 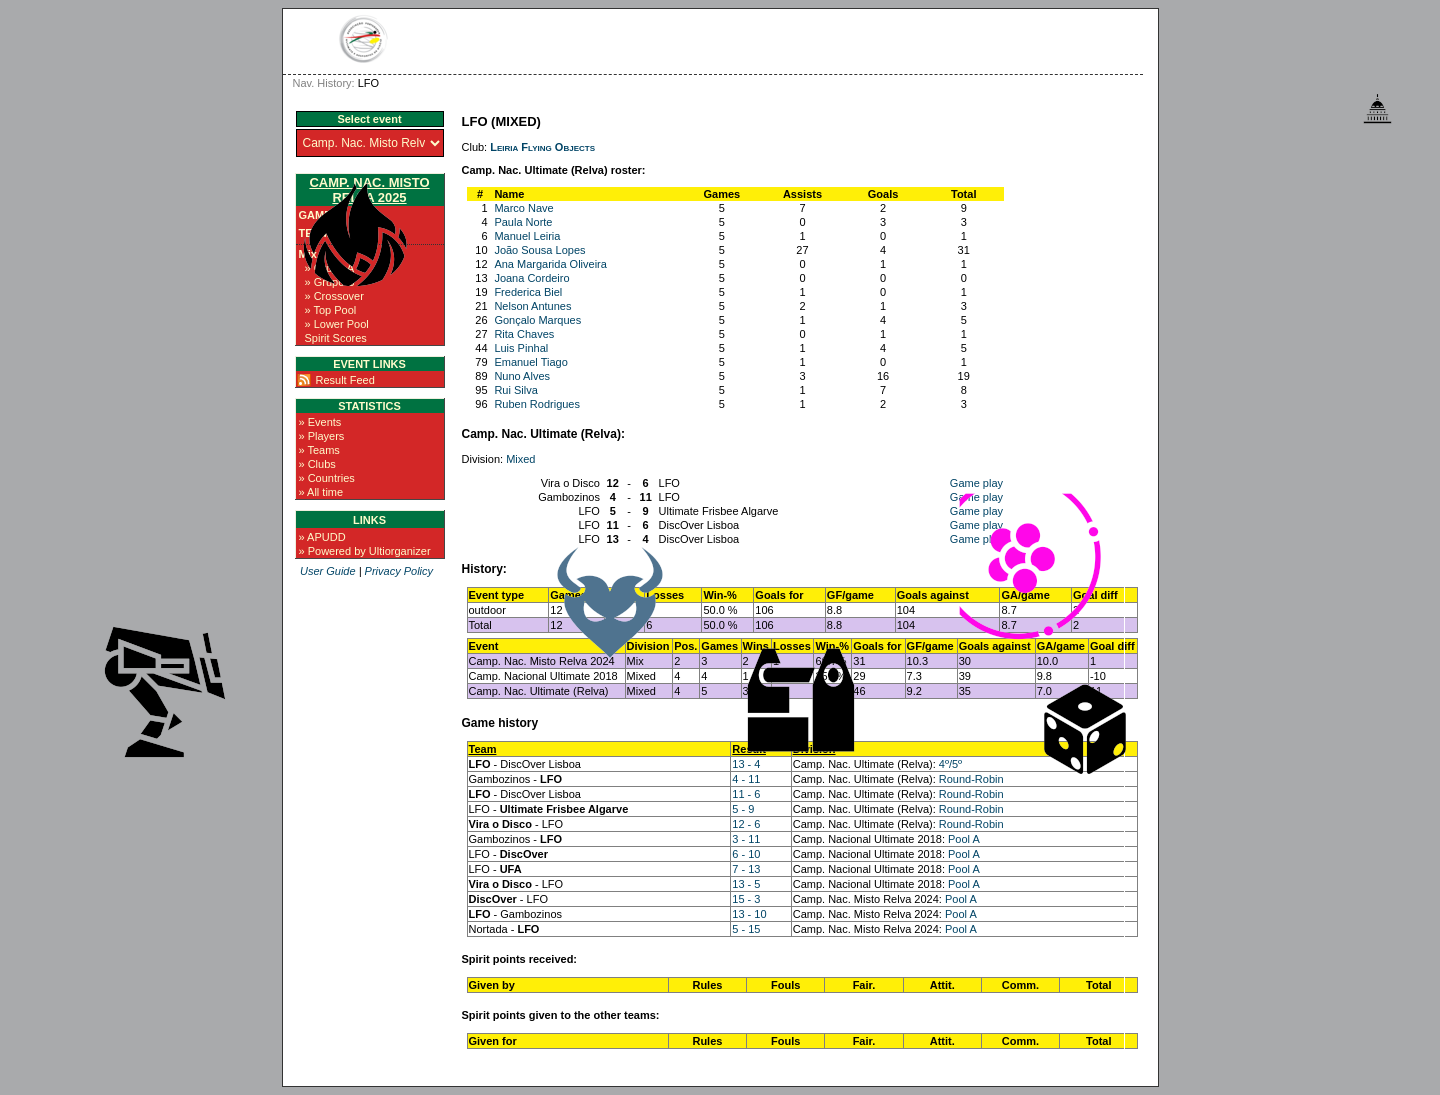 I want to click on explore the map on foot, so click(x=165, y=692).